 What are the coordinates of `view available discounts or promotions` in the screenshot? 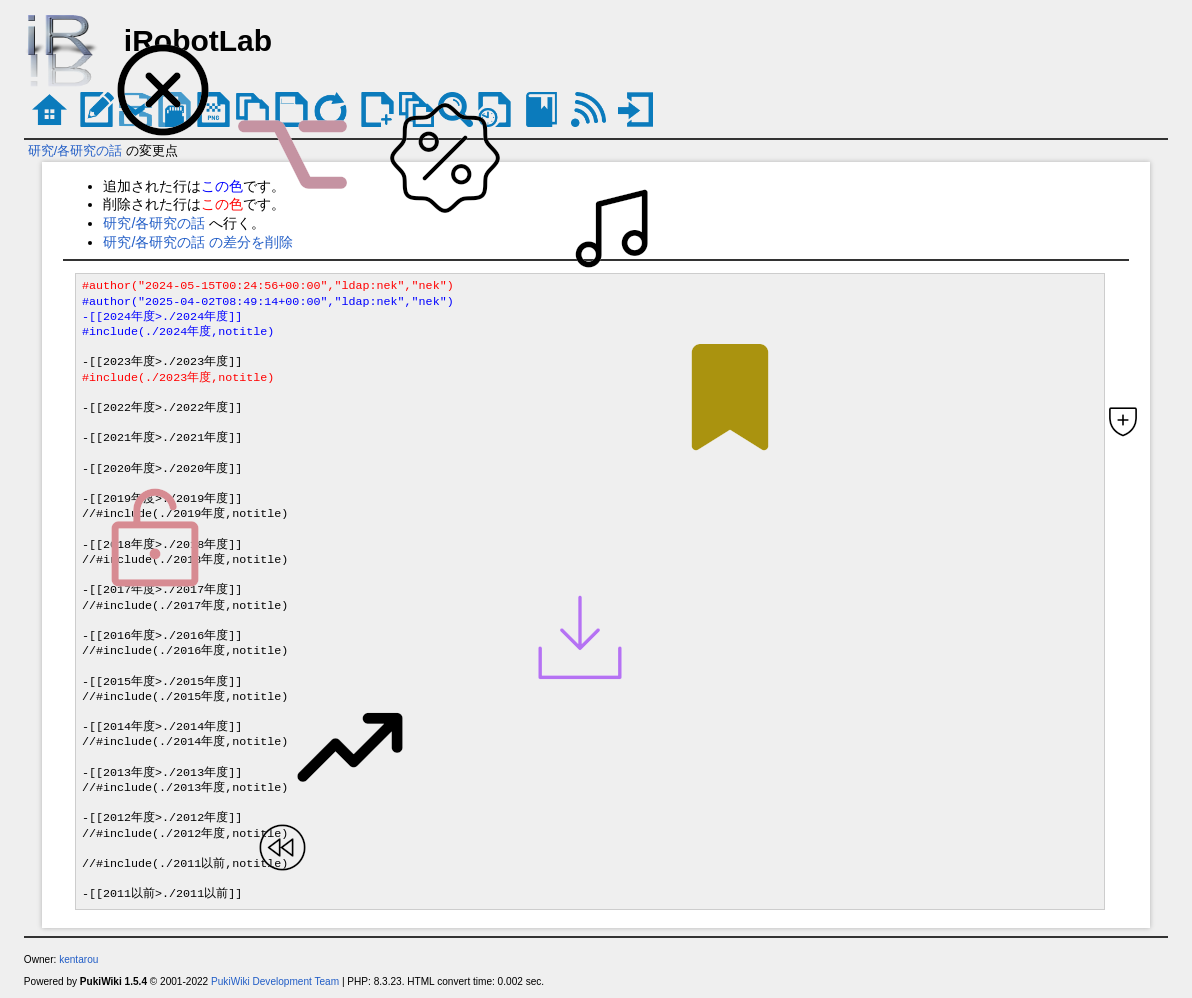 It's located at (445, 158).